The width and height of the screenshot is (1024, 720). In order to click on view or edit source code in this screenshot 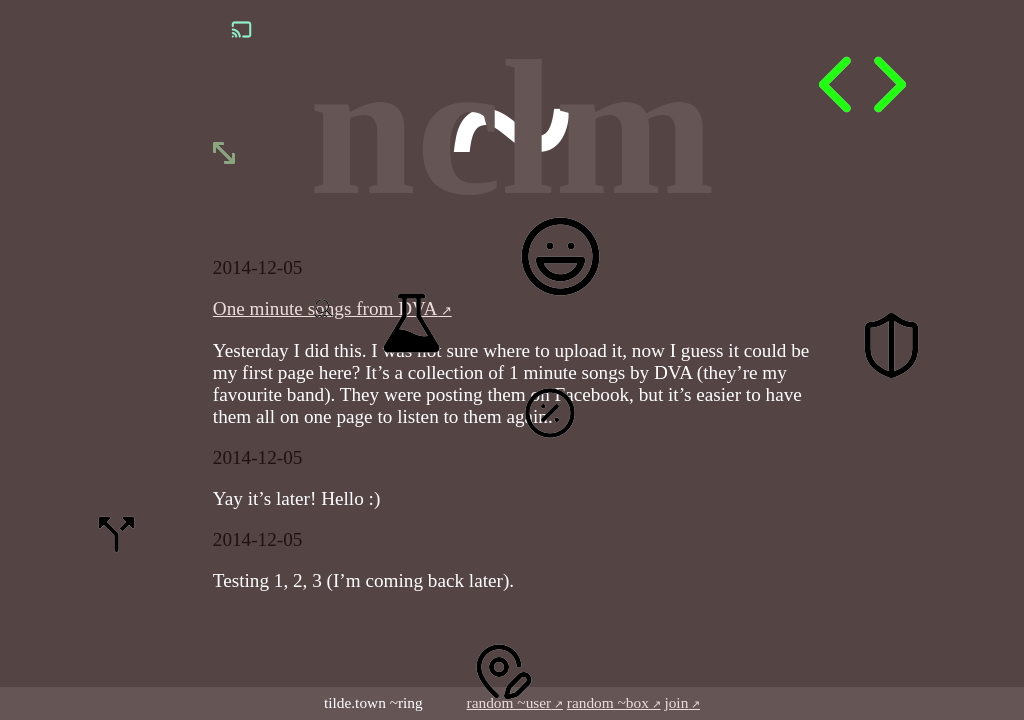, I will do `click(862, 84)`.